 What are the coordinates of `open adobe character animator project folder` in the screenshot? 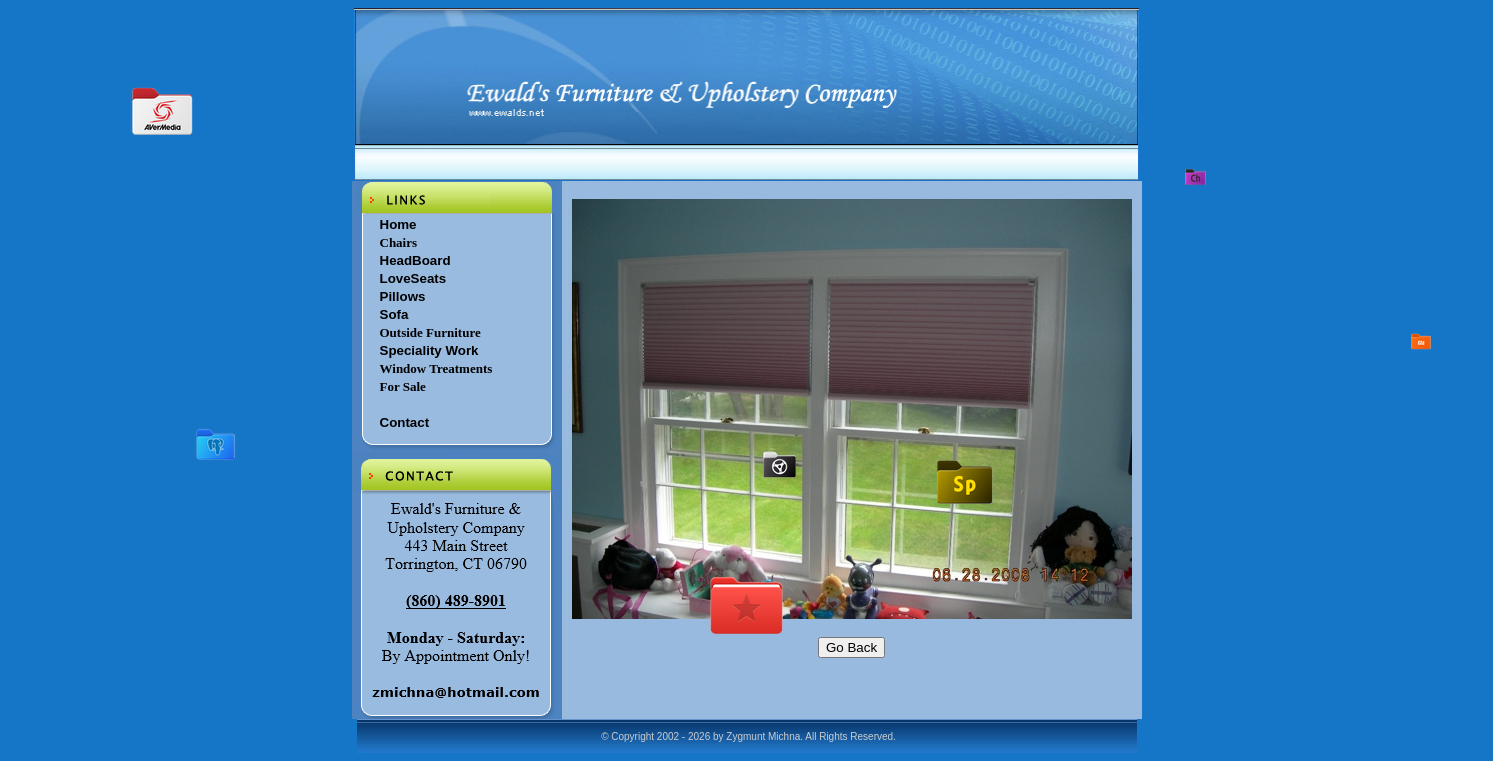 It's located at (1195, 177).